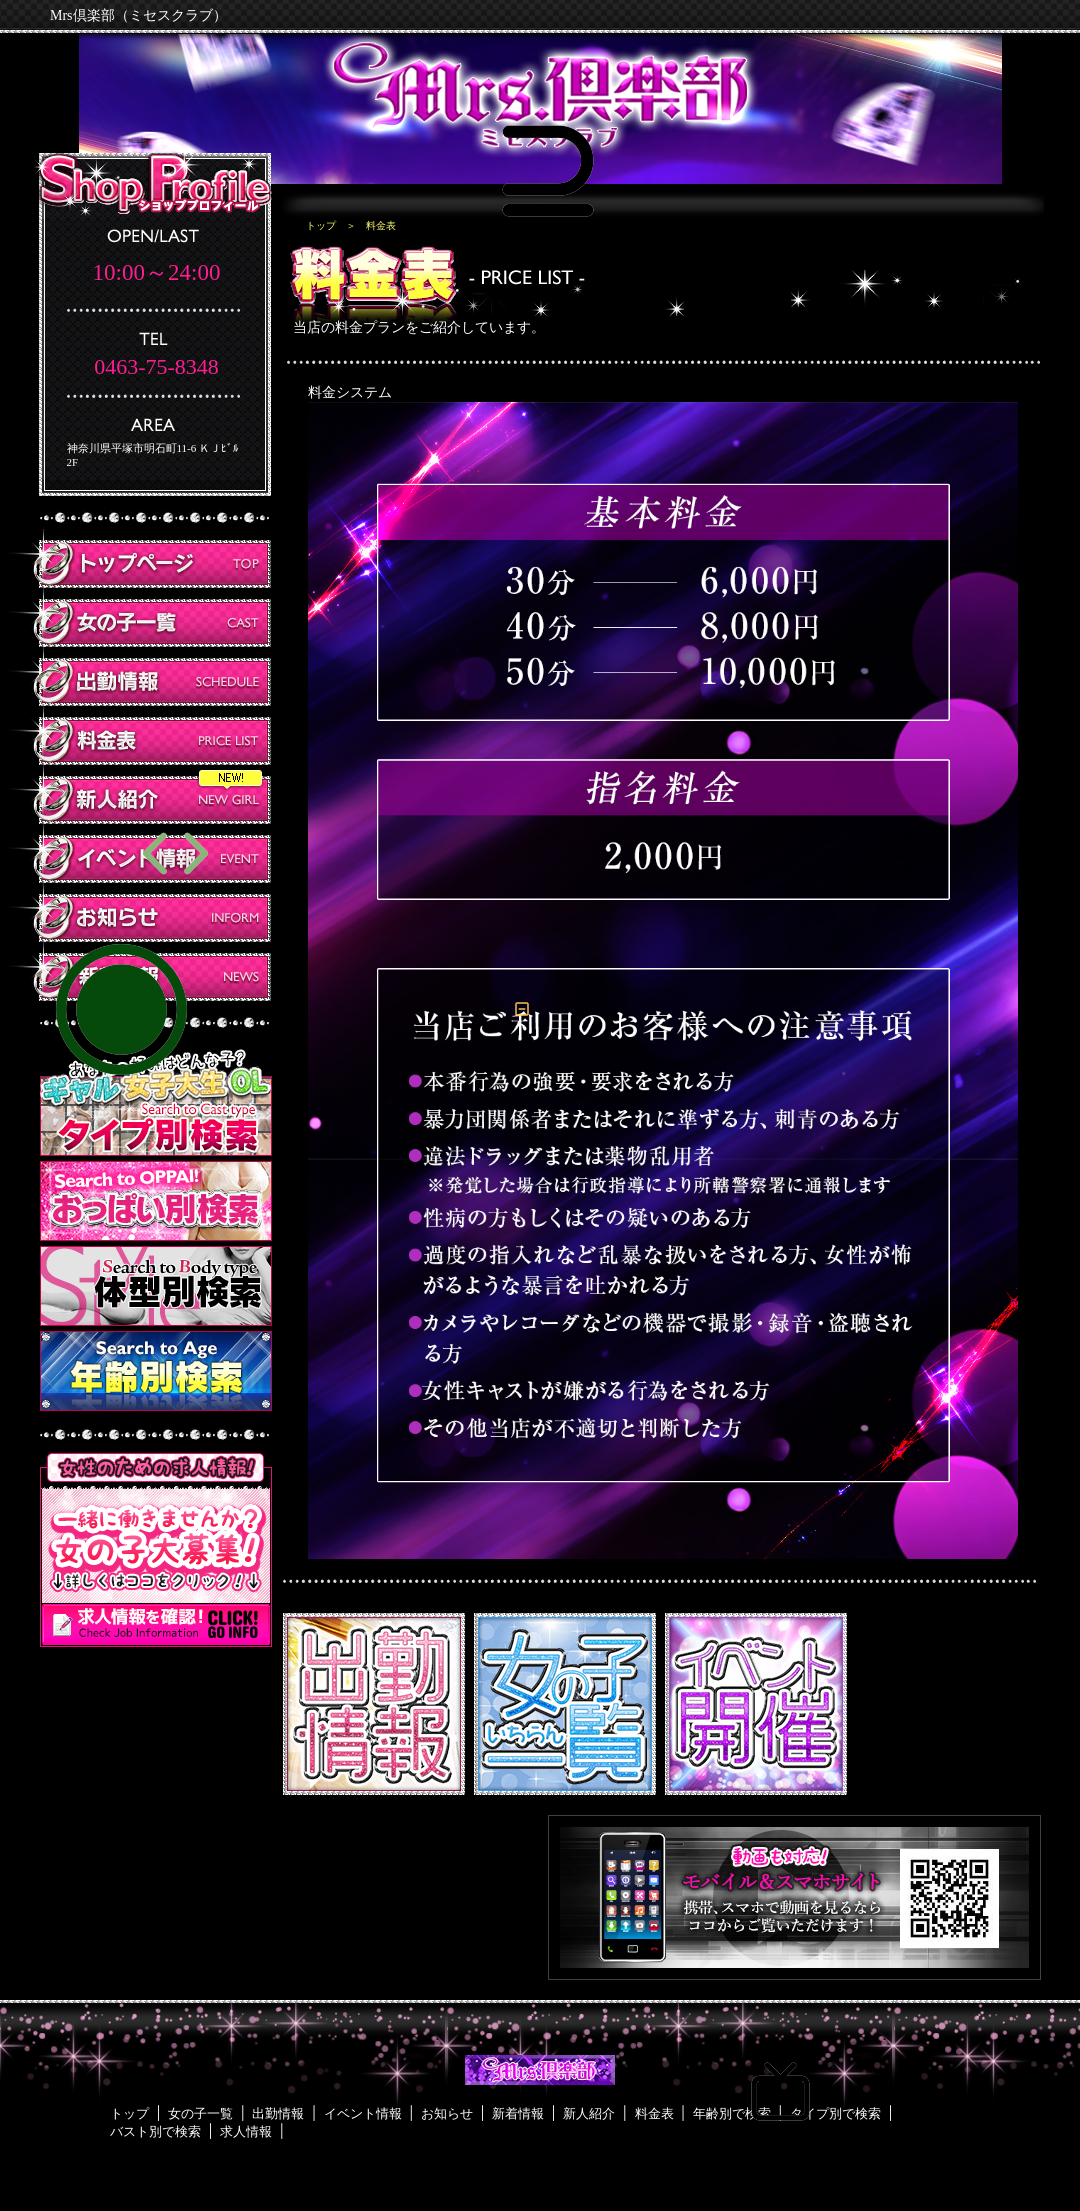 Image resolution: width=1080 pixels, height=2211 pixels. Describe the element at coordinates (522, 1009) in the screenshot. I see `collapse or minimize a section` at that location.